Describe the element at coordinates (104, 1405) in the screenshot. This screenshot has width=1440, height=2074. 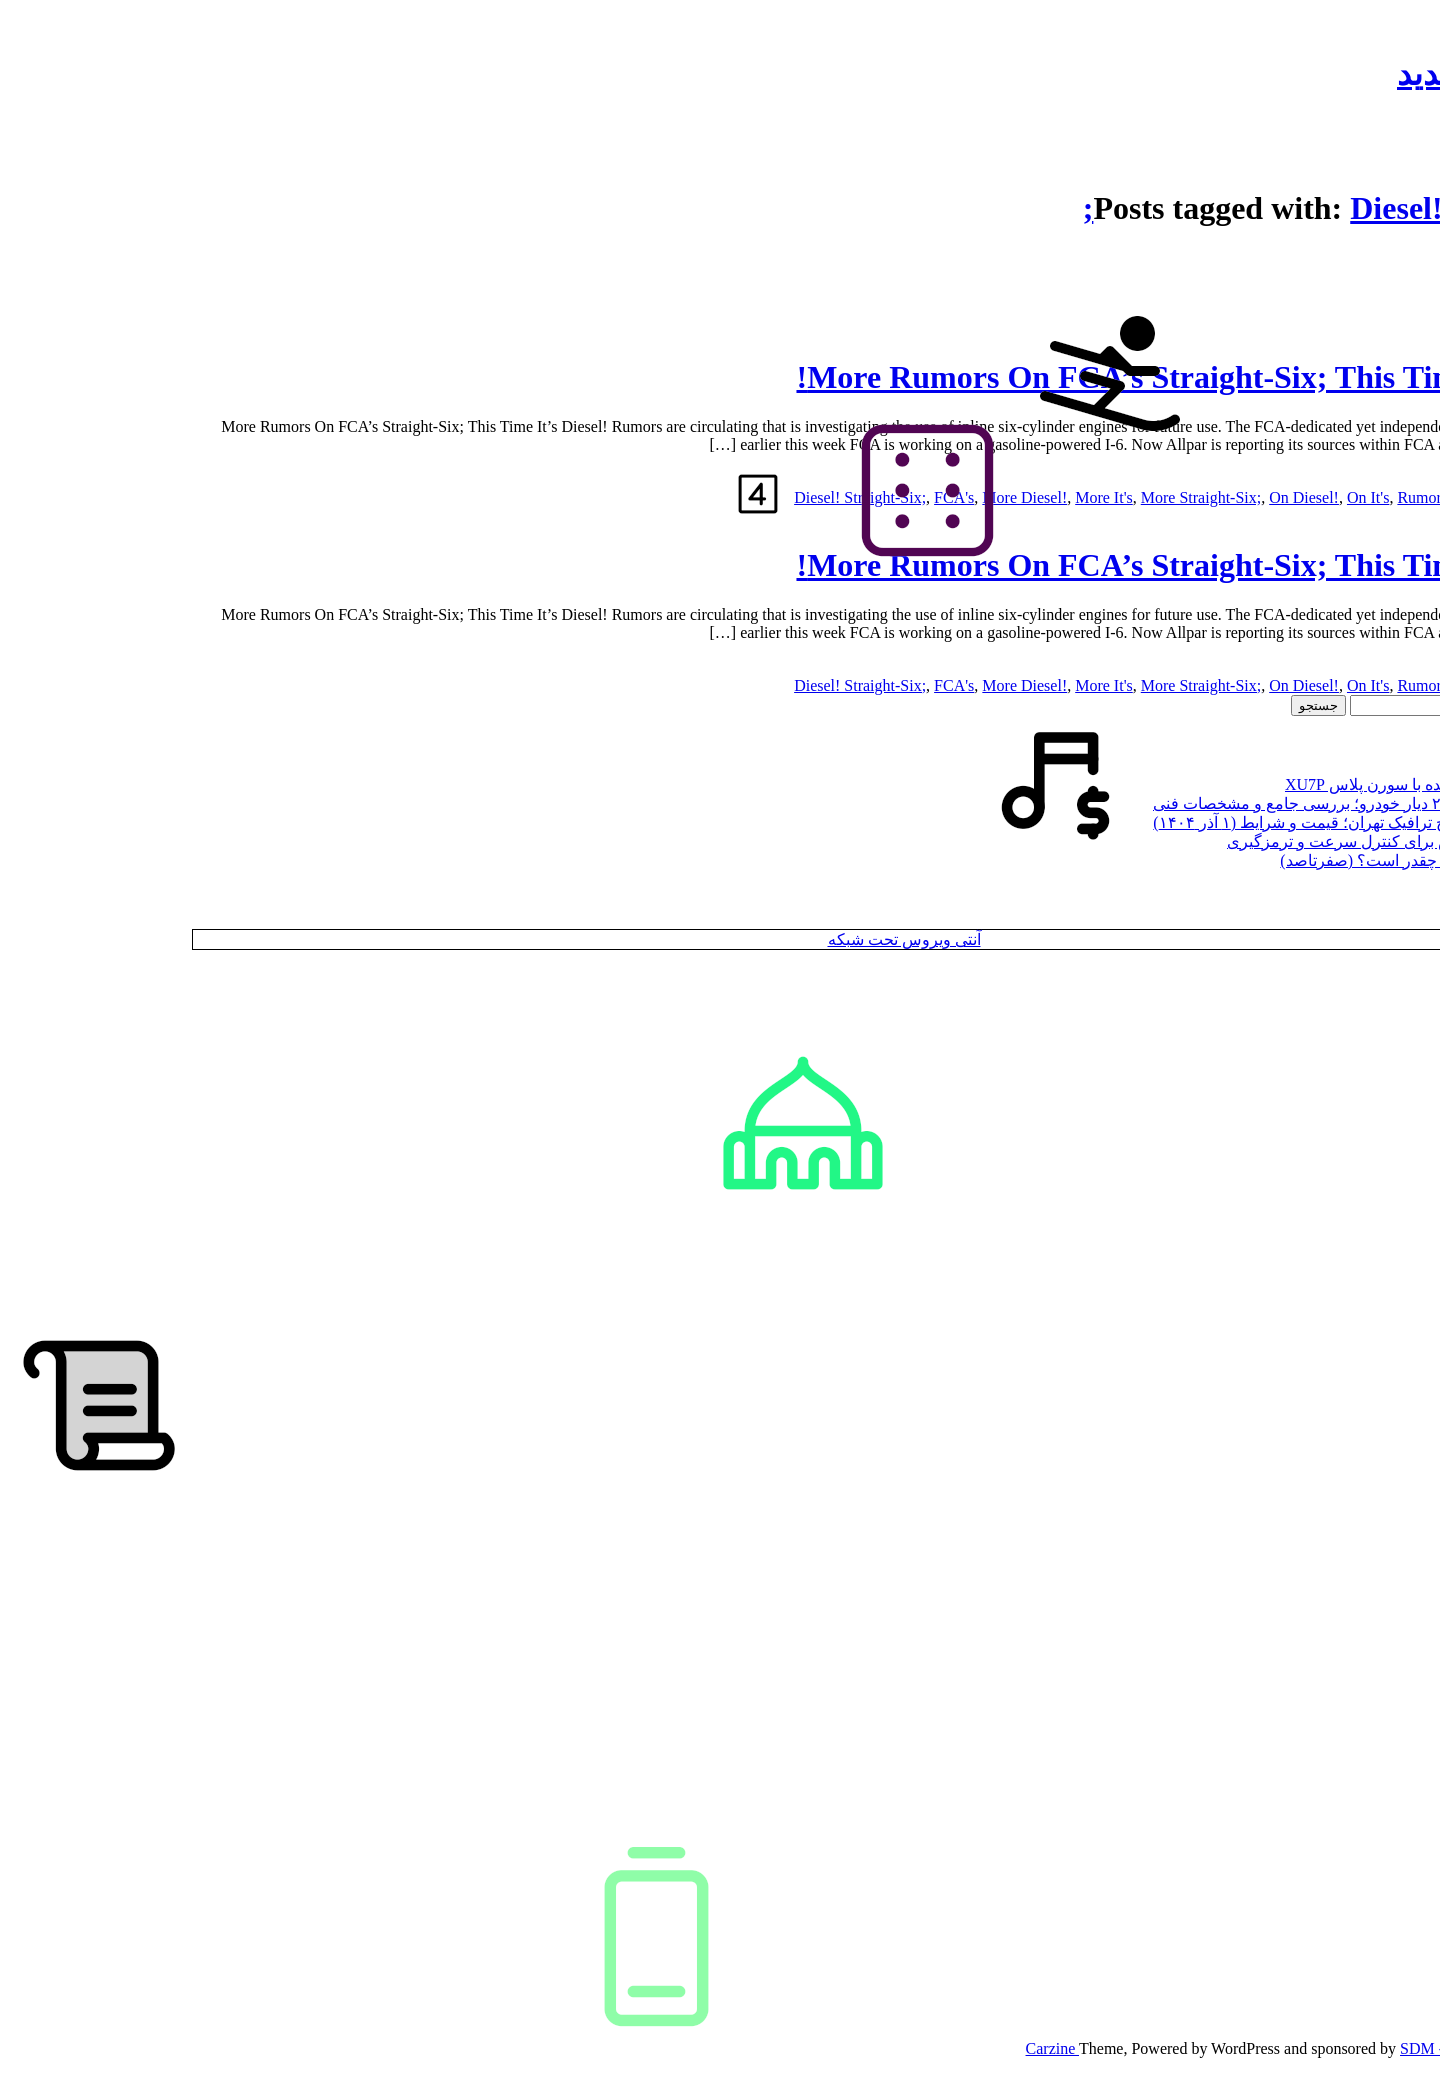
I see `view terms and conditions or legal document` at that location.